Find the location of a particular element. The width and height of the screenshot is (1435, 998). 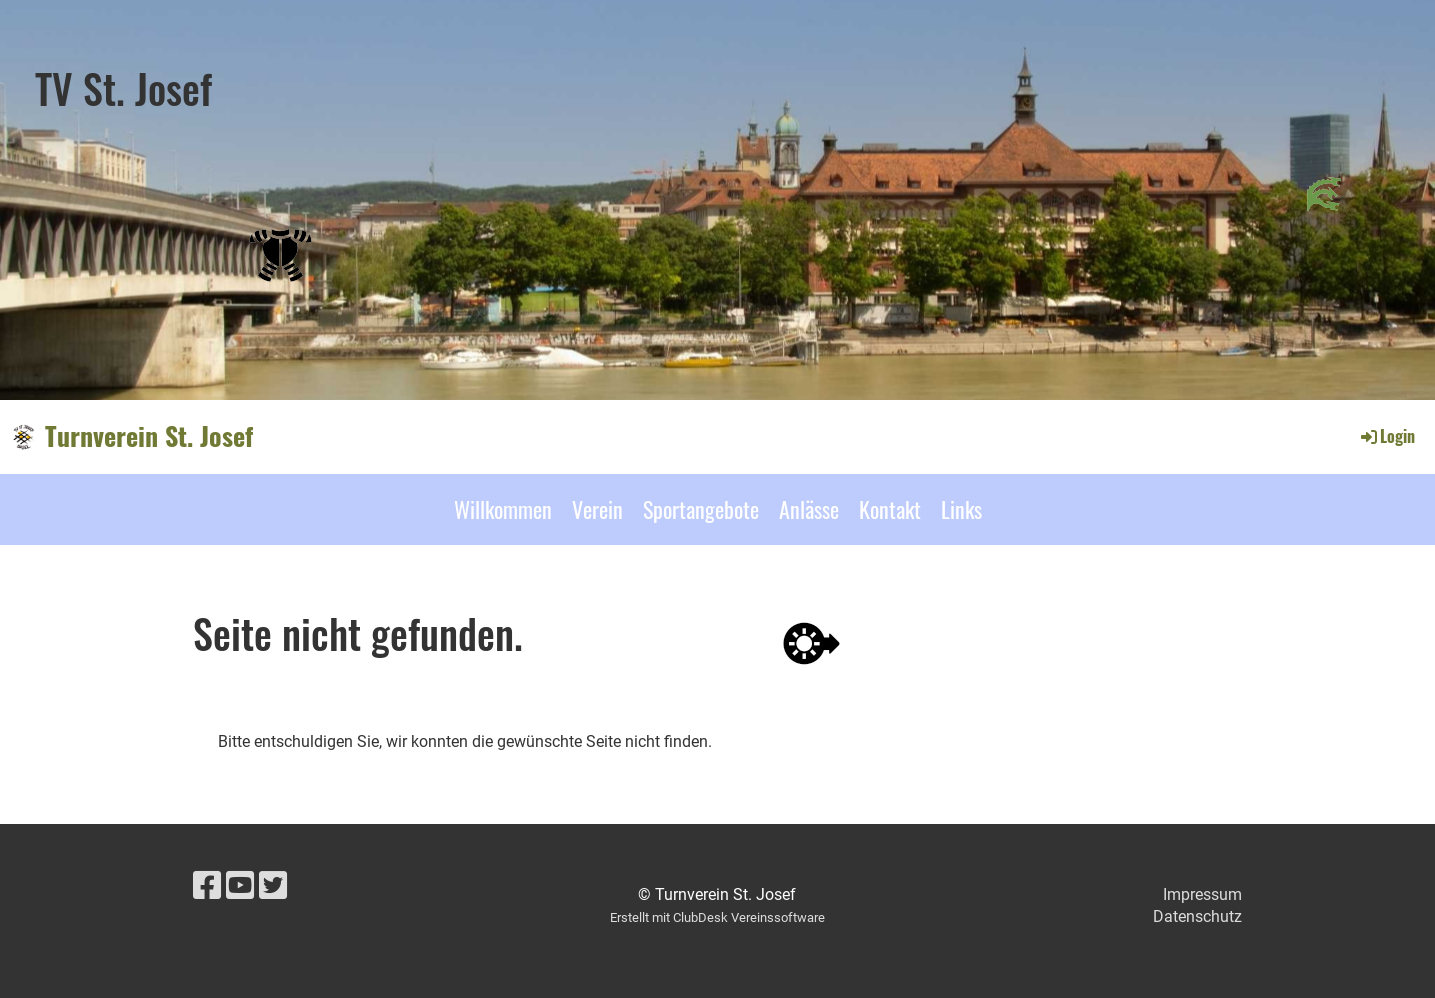

equip armor or defensive gear is located at coordinates (280, 253).